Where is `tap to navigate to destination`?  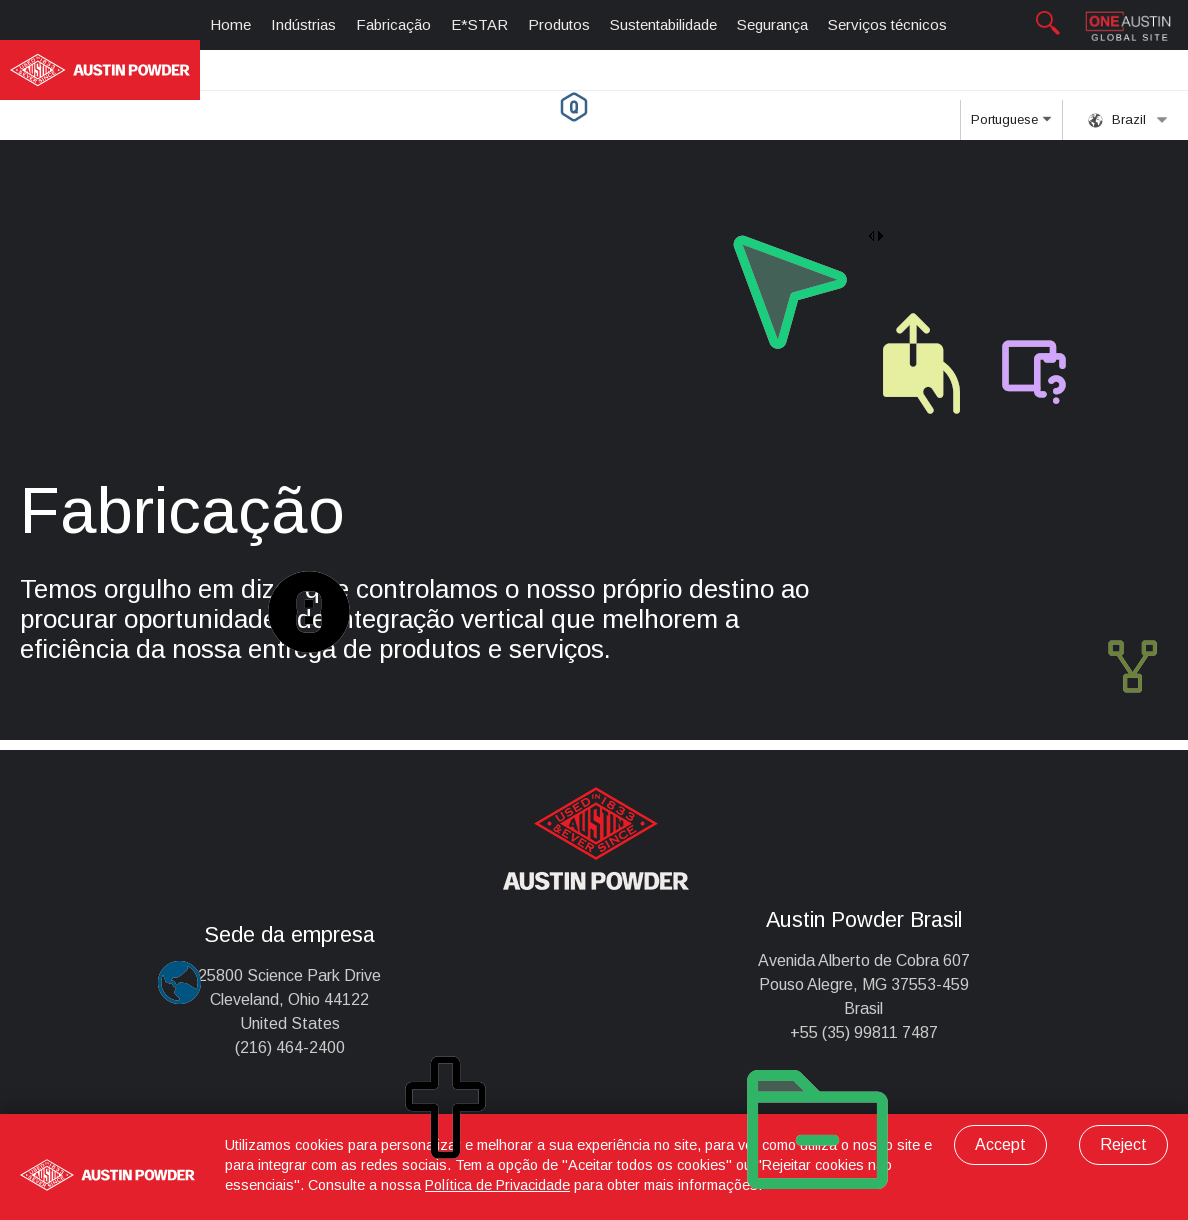
tap to navigate to destination is located at coordinates (781, 283).